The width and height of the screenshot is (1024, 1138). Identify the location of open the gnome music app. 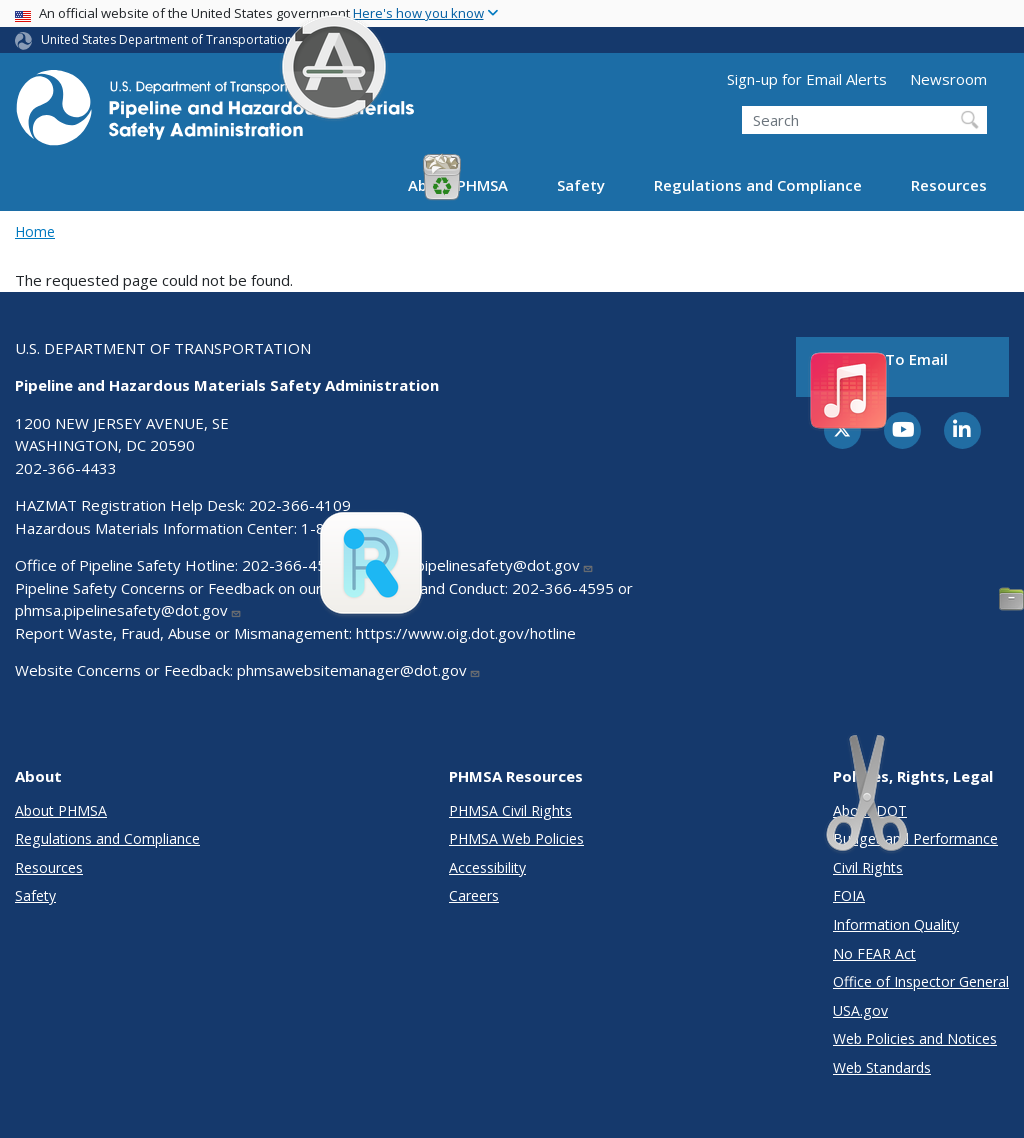
(848, 390).